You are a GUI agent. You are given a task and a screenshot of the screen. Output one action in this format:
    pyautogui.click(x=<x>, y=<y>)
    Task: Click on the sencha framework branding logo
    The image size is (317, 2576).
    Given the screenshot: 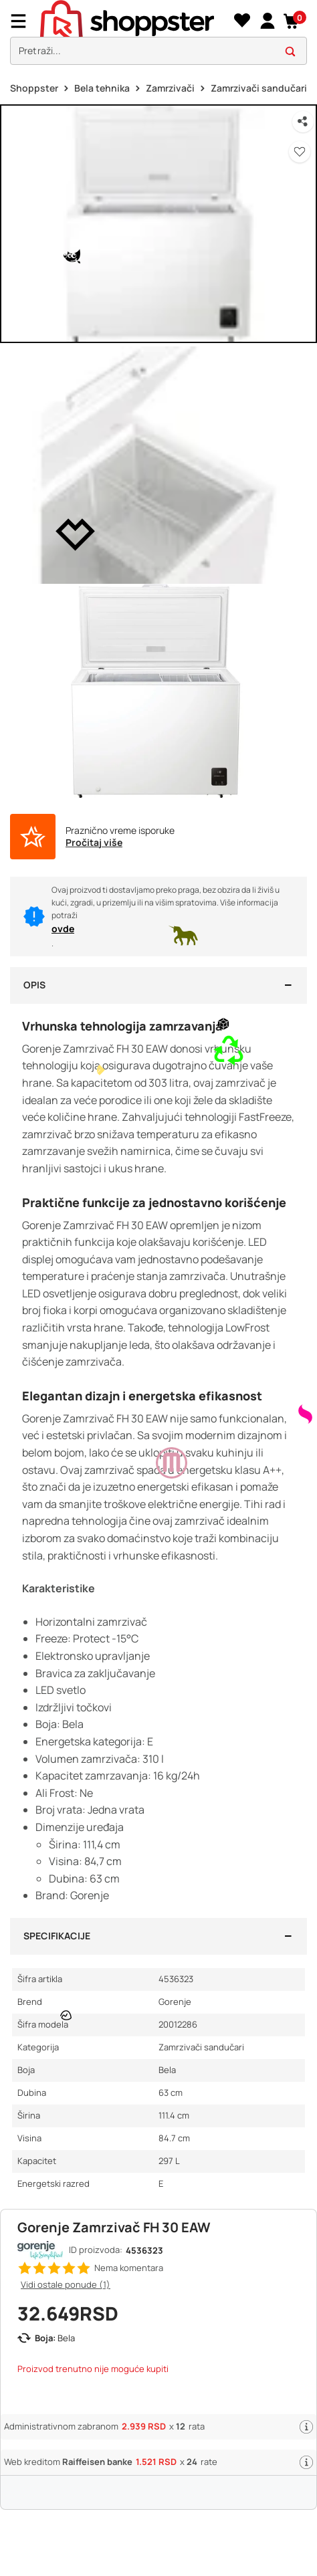 What is the action you would take?
    pyautogui.click(x=305, y=1414)
    